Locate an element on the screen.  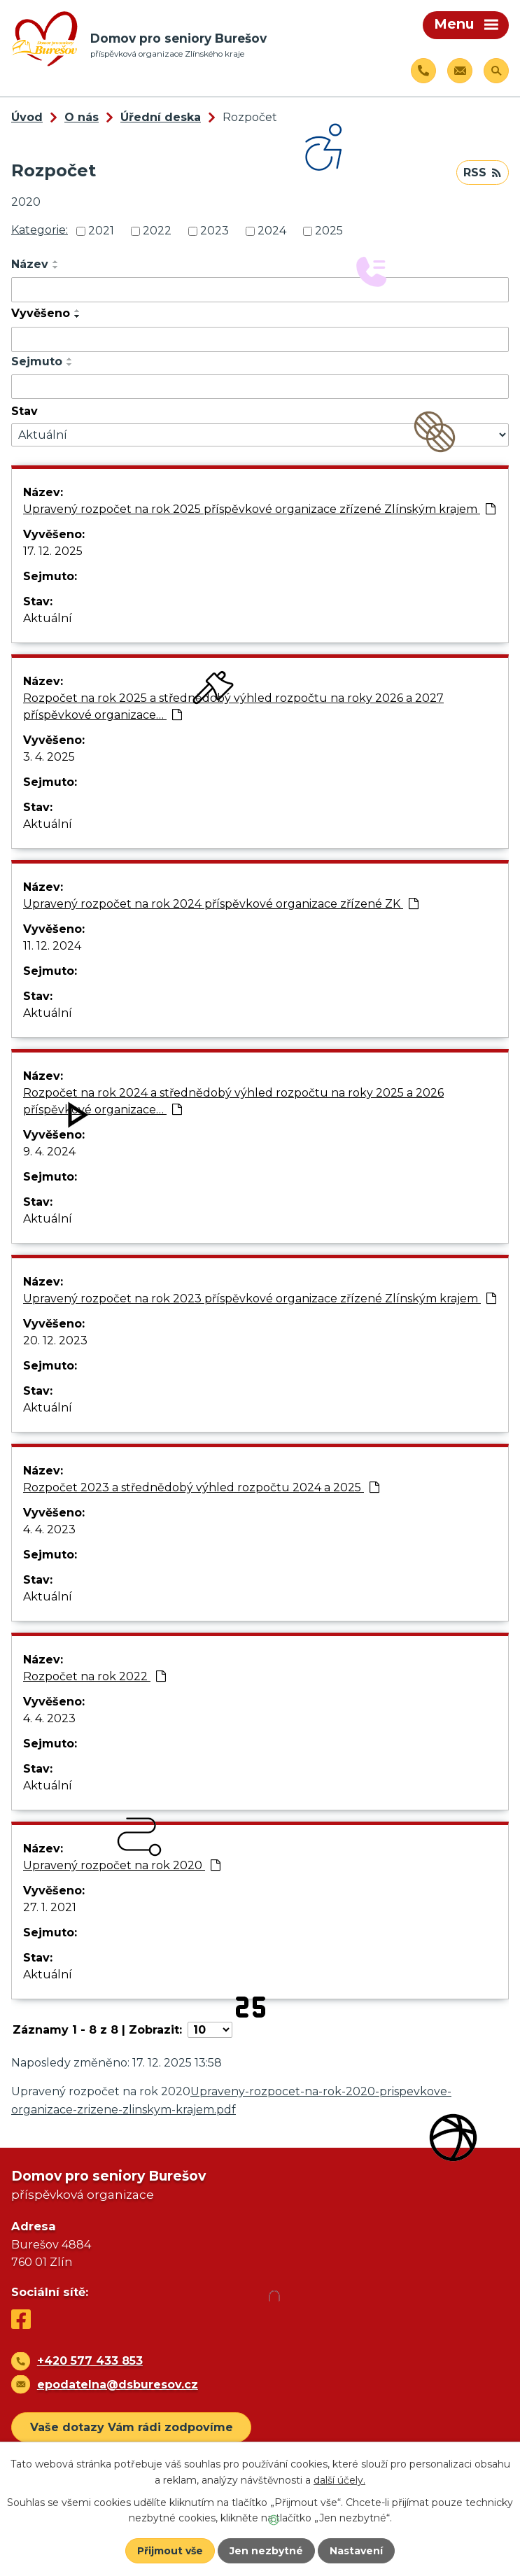
view contact list or phone directory is located at coordinates (372, 271).